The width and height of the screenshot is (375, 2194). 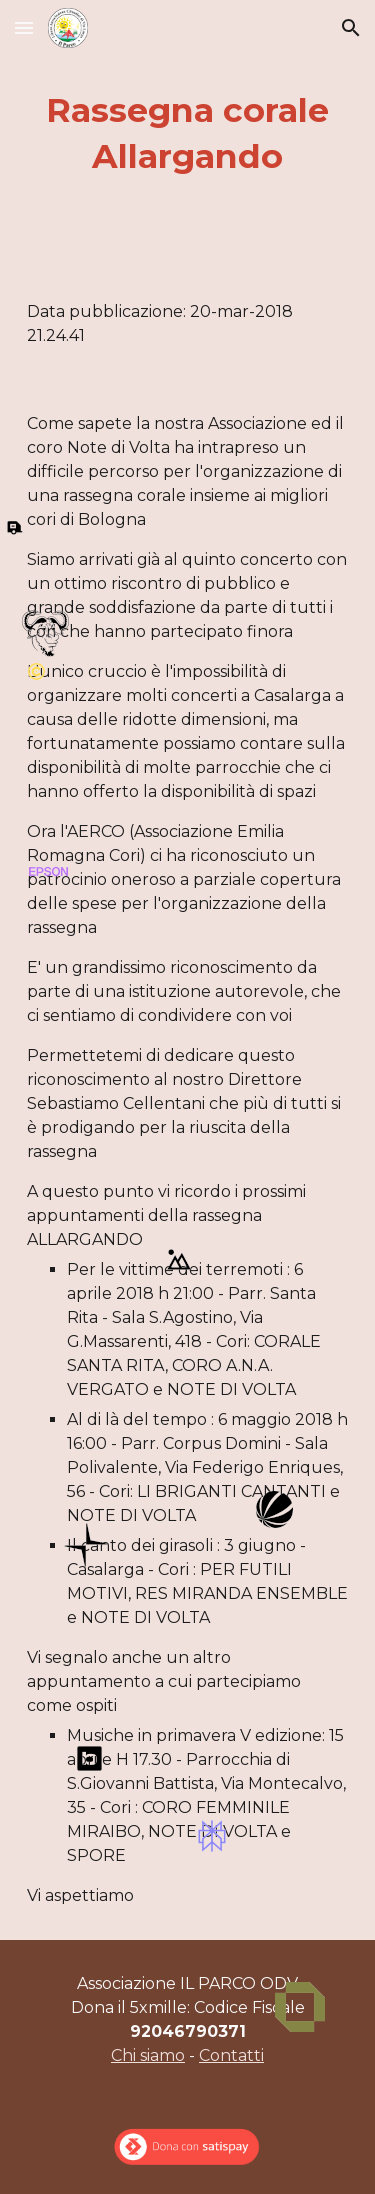 What do you see at coordinates (178, 1259) in the screenshot?
I see `view landscape or nature photos` at bounding box center [178, 1259].